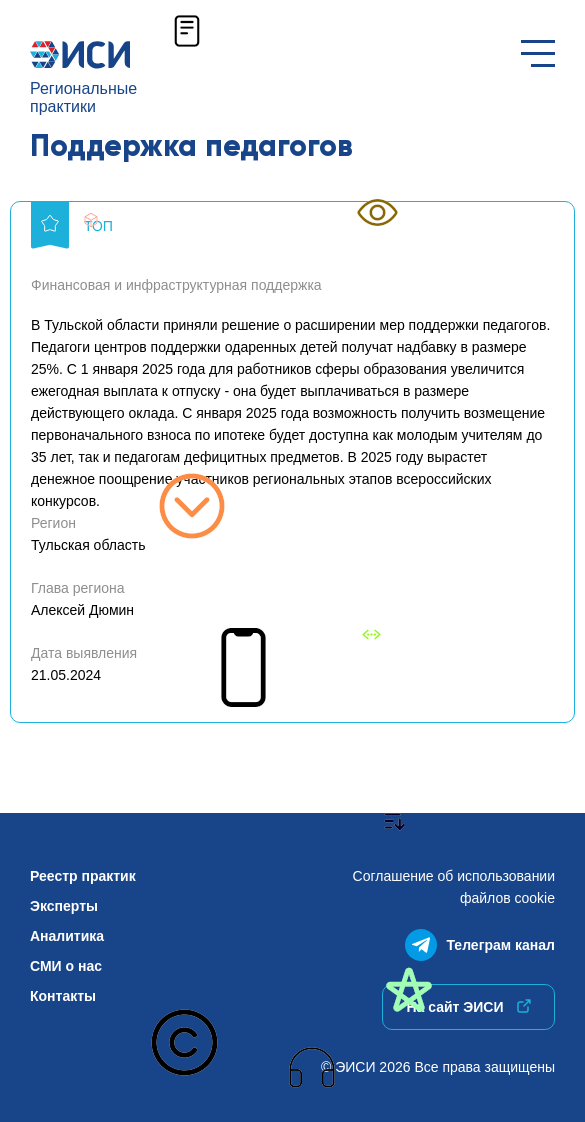 The height and width of the screenshot is (1122, 585). I want to click on code is currently processing or compiling, so click(371, 634).